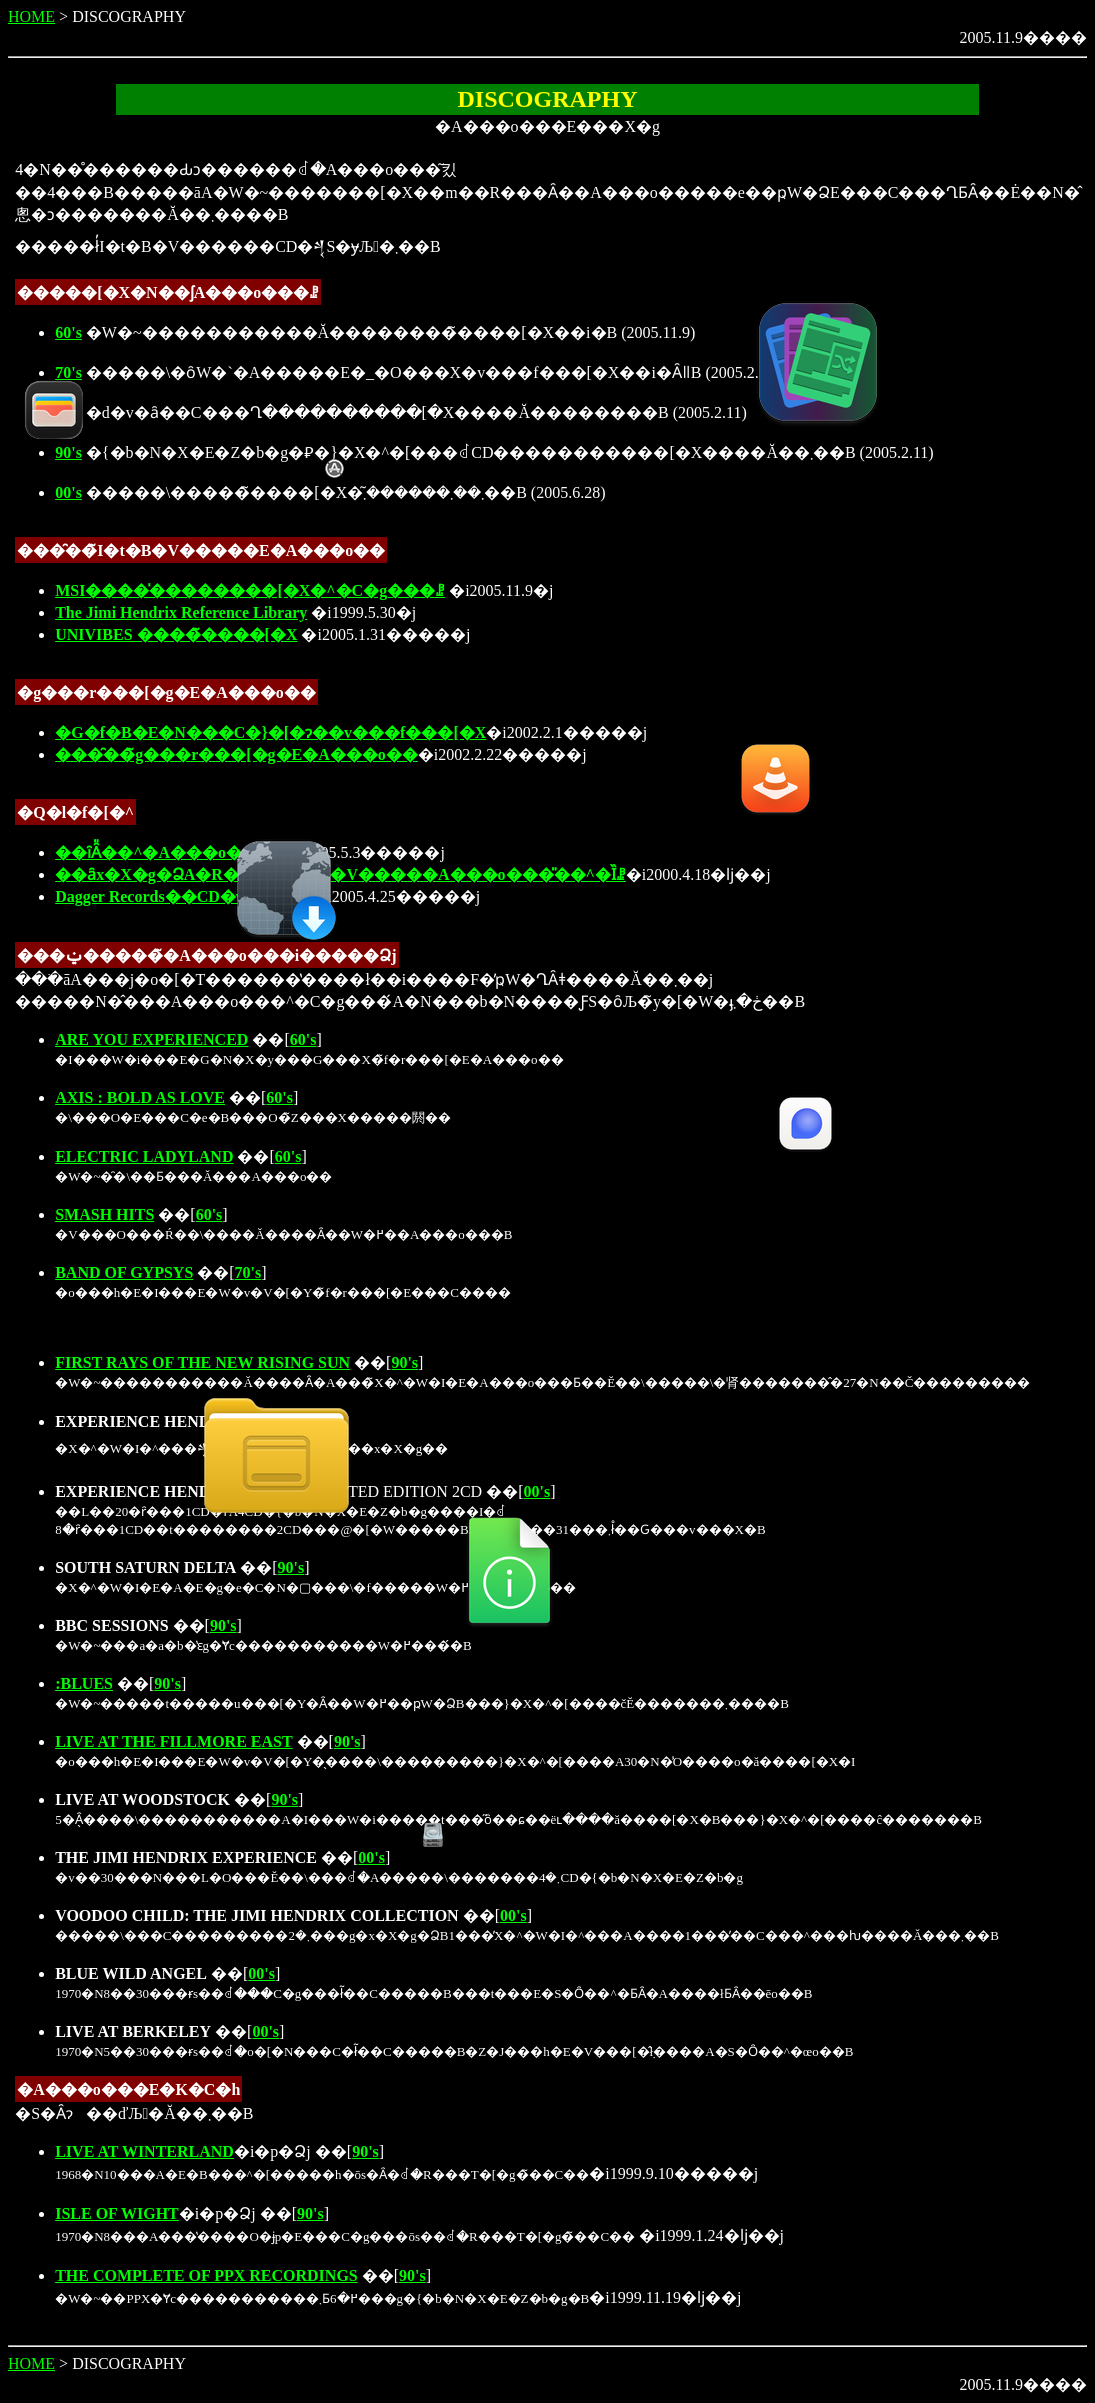 Image resolution: width=1095 pixels, height=2403 pixels. I want to click on open the software update manager, so click(334, 468).